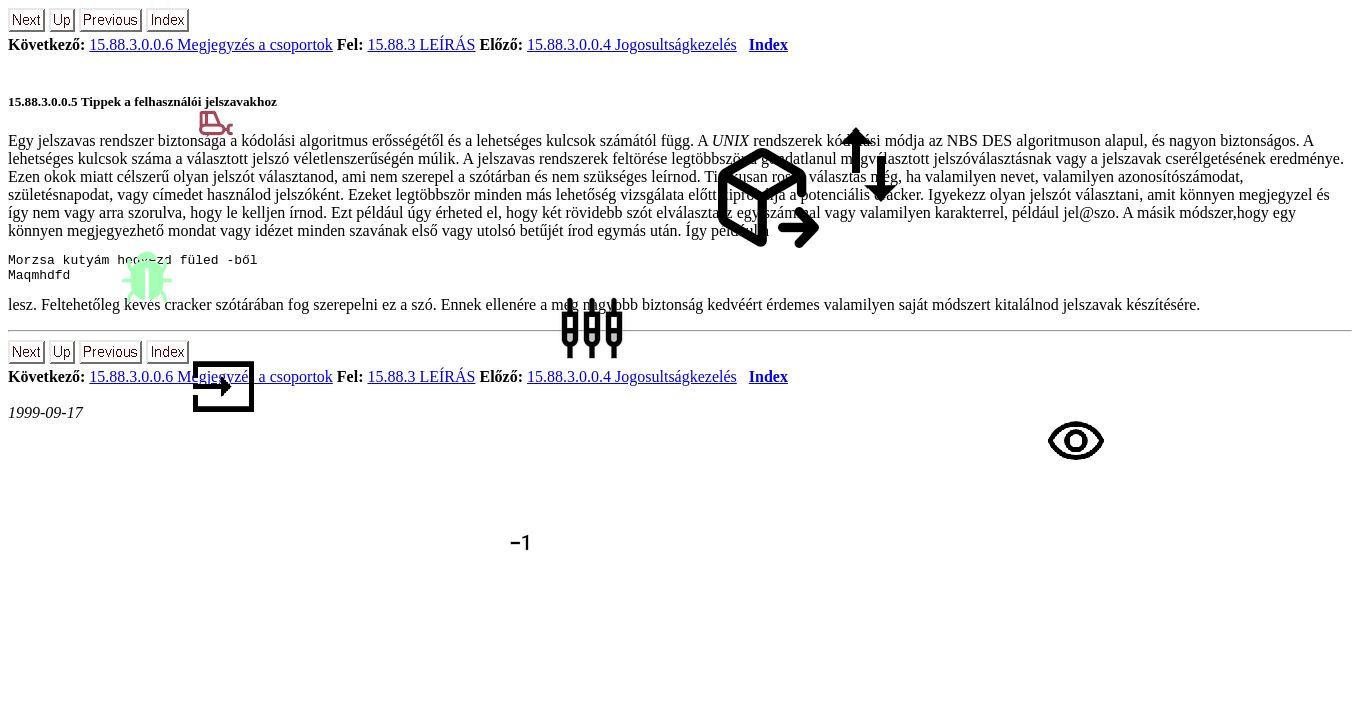 The height and width of the screenshot is (720, 1360). I want to click on configure audio or video input connections, so click(592, 328).